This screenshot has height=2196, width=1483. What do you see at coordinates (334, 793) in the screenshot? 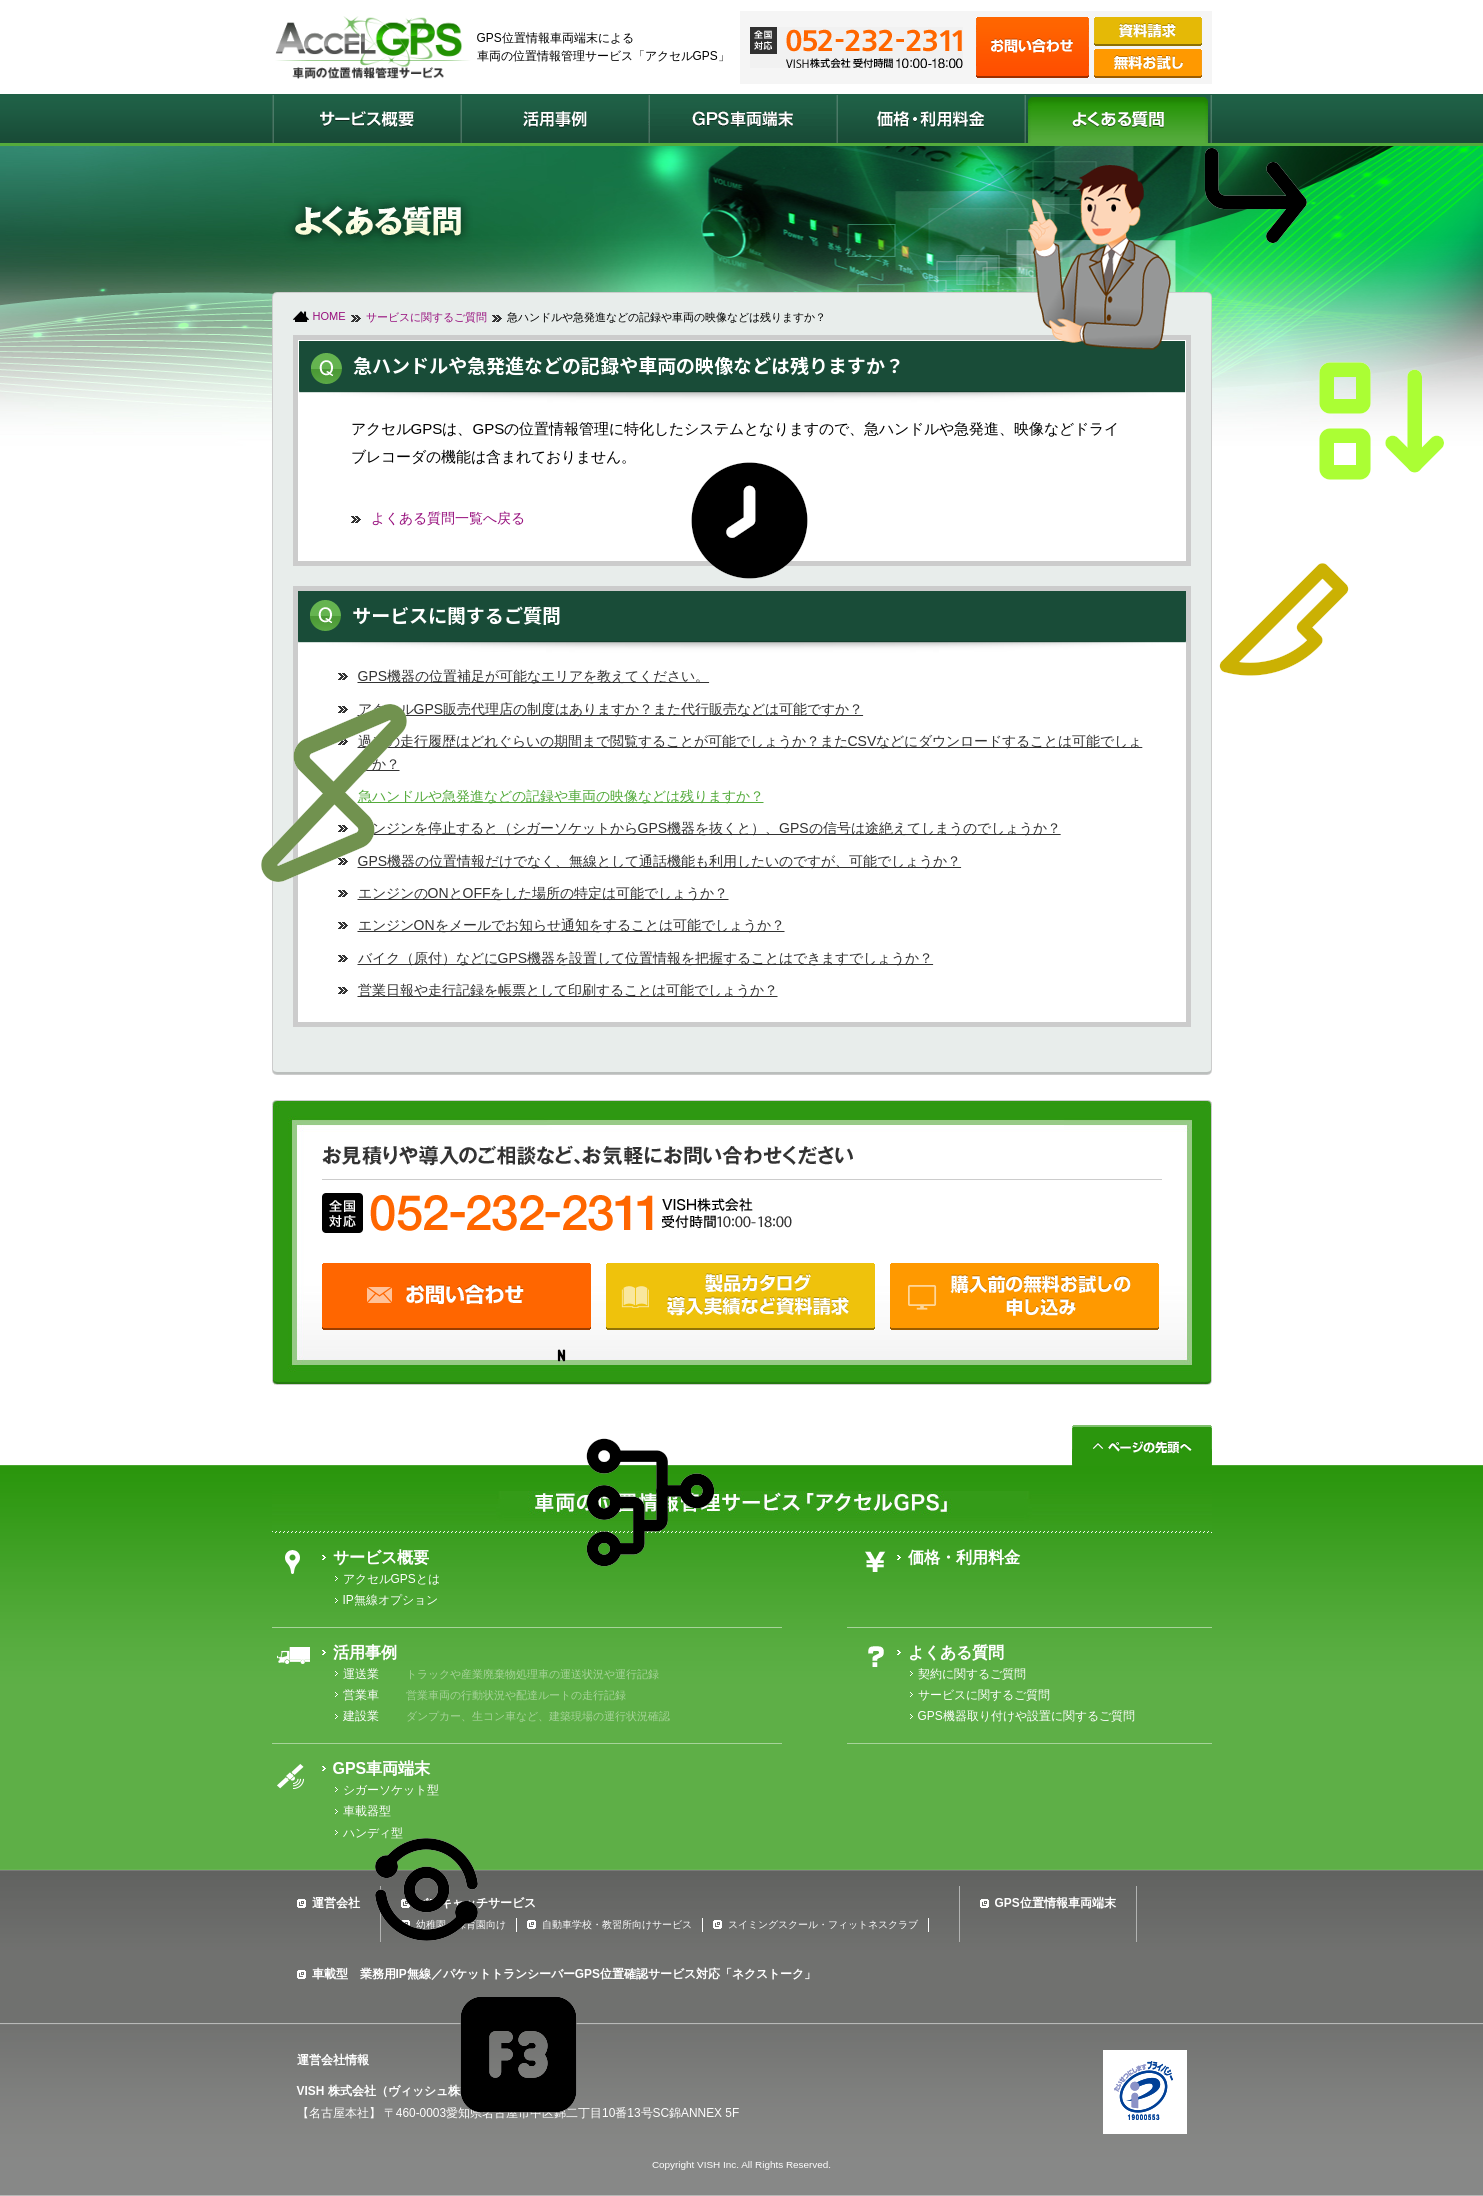
I see `access THORChain cryptocurrency services` at bounding box center [334, 793].